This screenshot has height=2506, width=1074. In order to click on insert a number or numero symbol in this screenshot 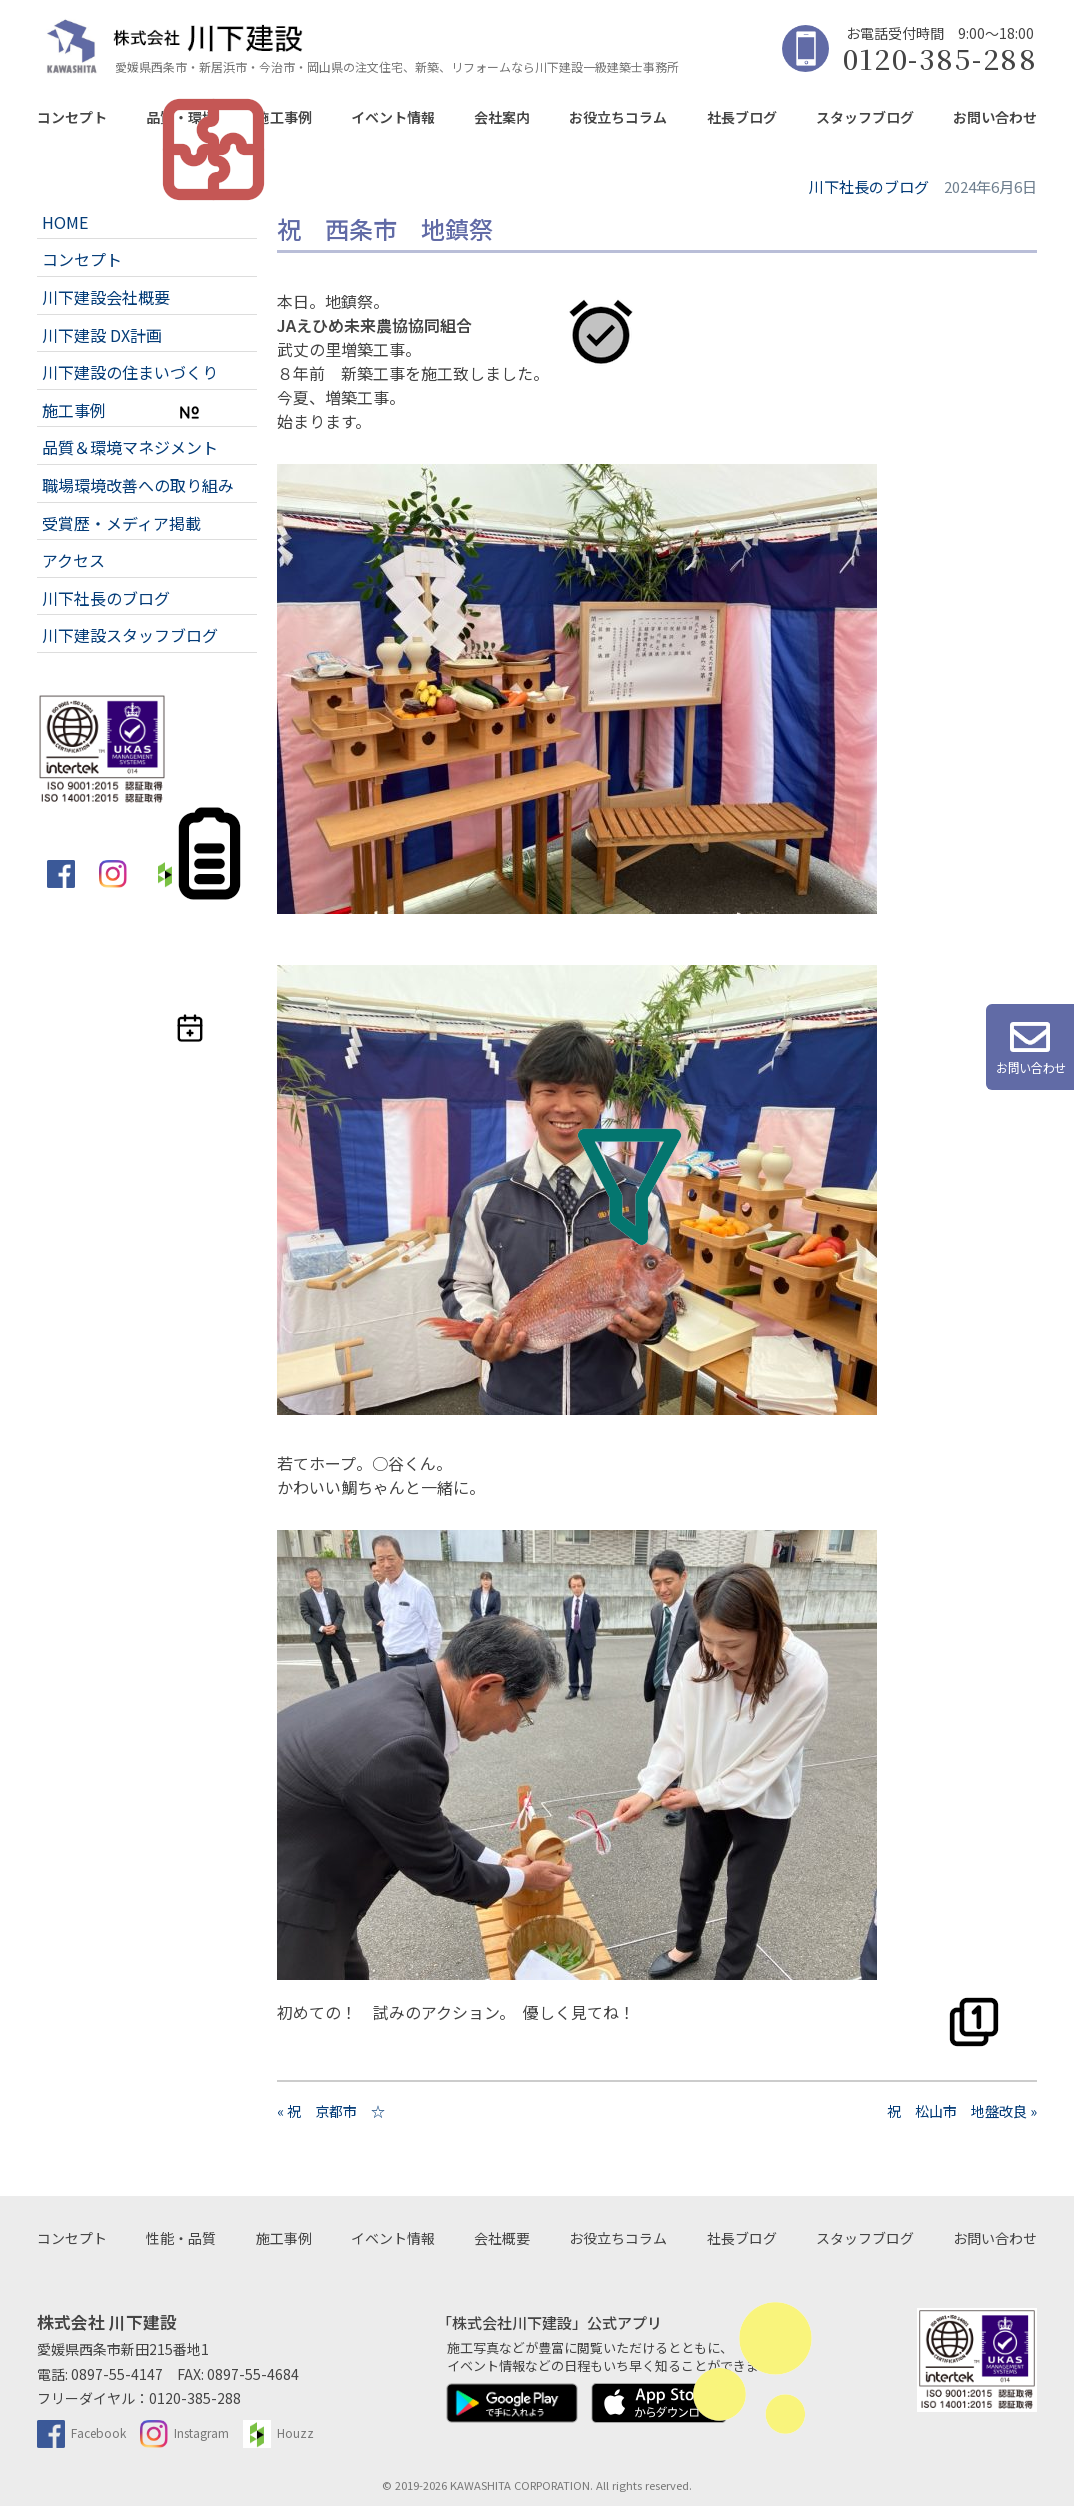, I will do `click(189, 412)`.